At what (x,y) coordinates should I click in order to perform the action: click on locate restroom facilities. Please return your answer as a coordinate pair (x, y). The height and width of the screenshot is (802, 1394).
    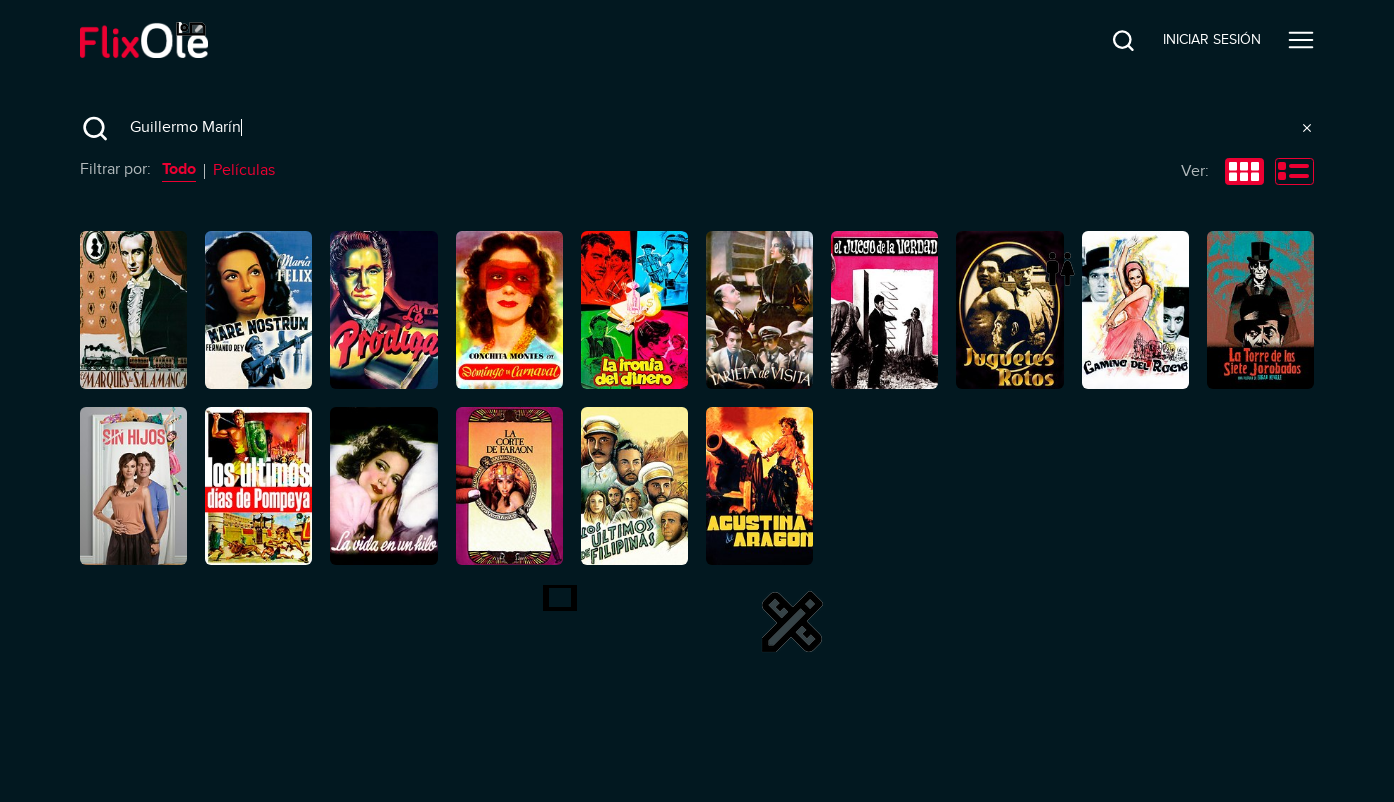
    Looking at the image, I should click on (1060, 269).